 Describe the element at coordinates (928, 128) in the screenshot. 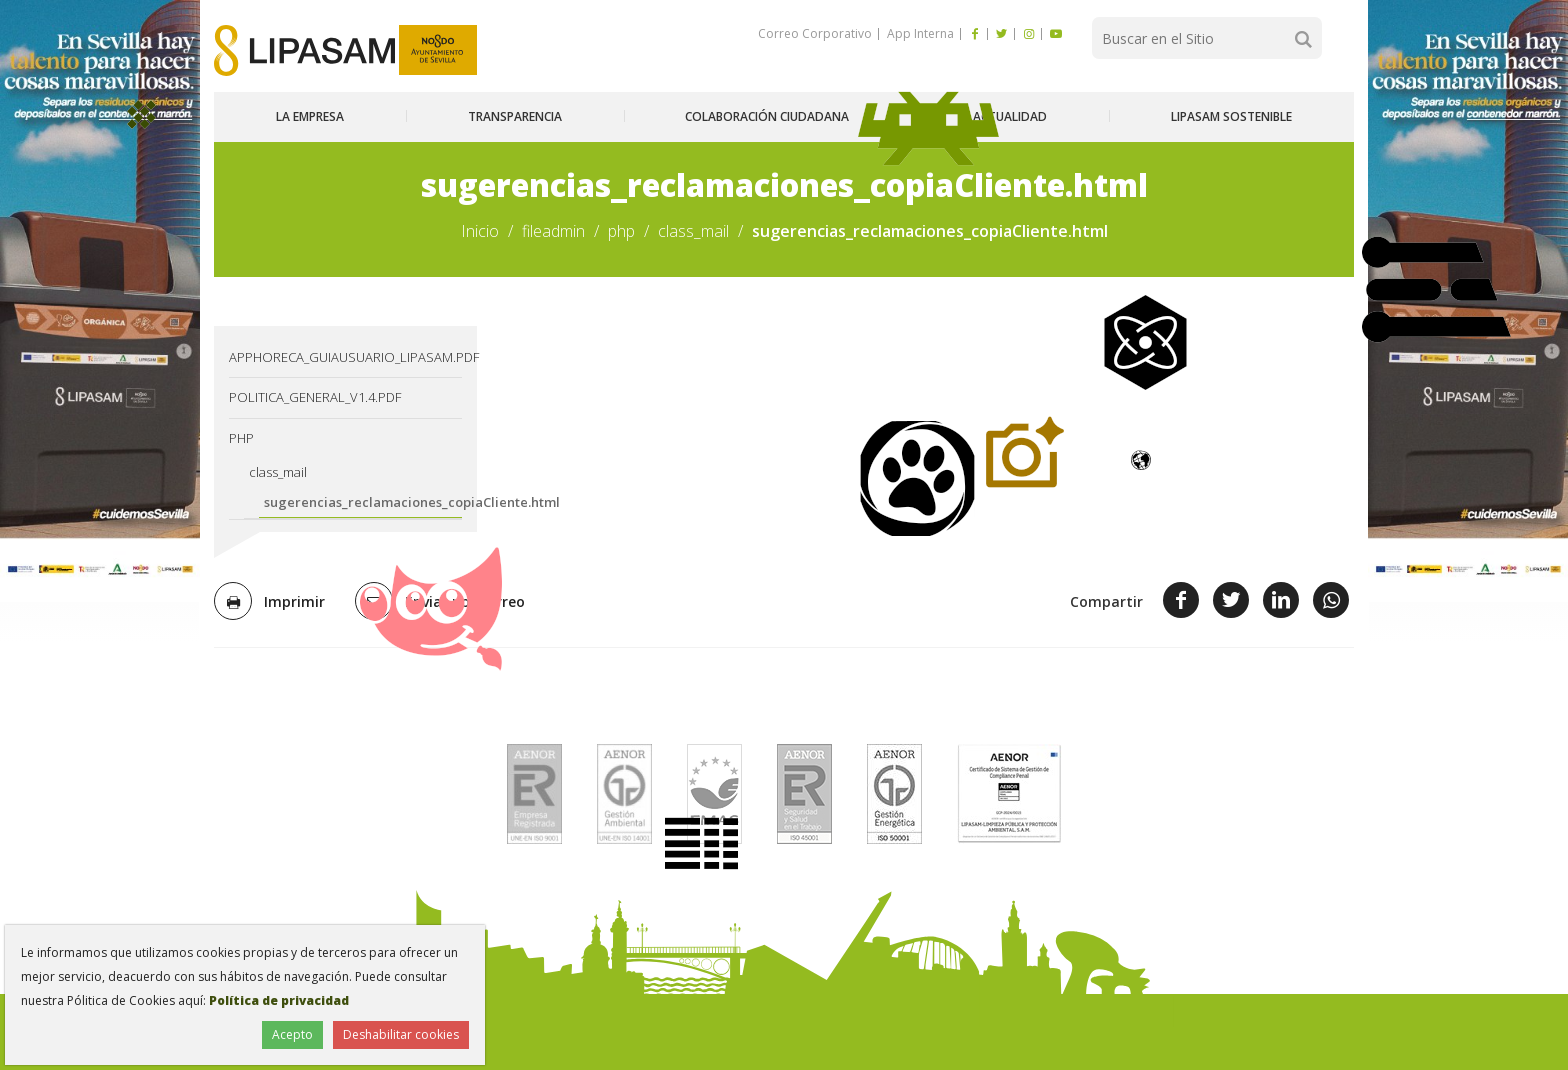

I see `open RetroArch emulator app` at that location.